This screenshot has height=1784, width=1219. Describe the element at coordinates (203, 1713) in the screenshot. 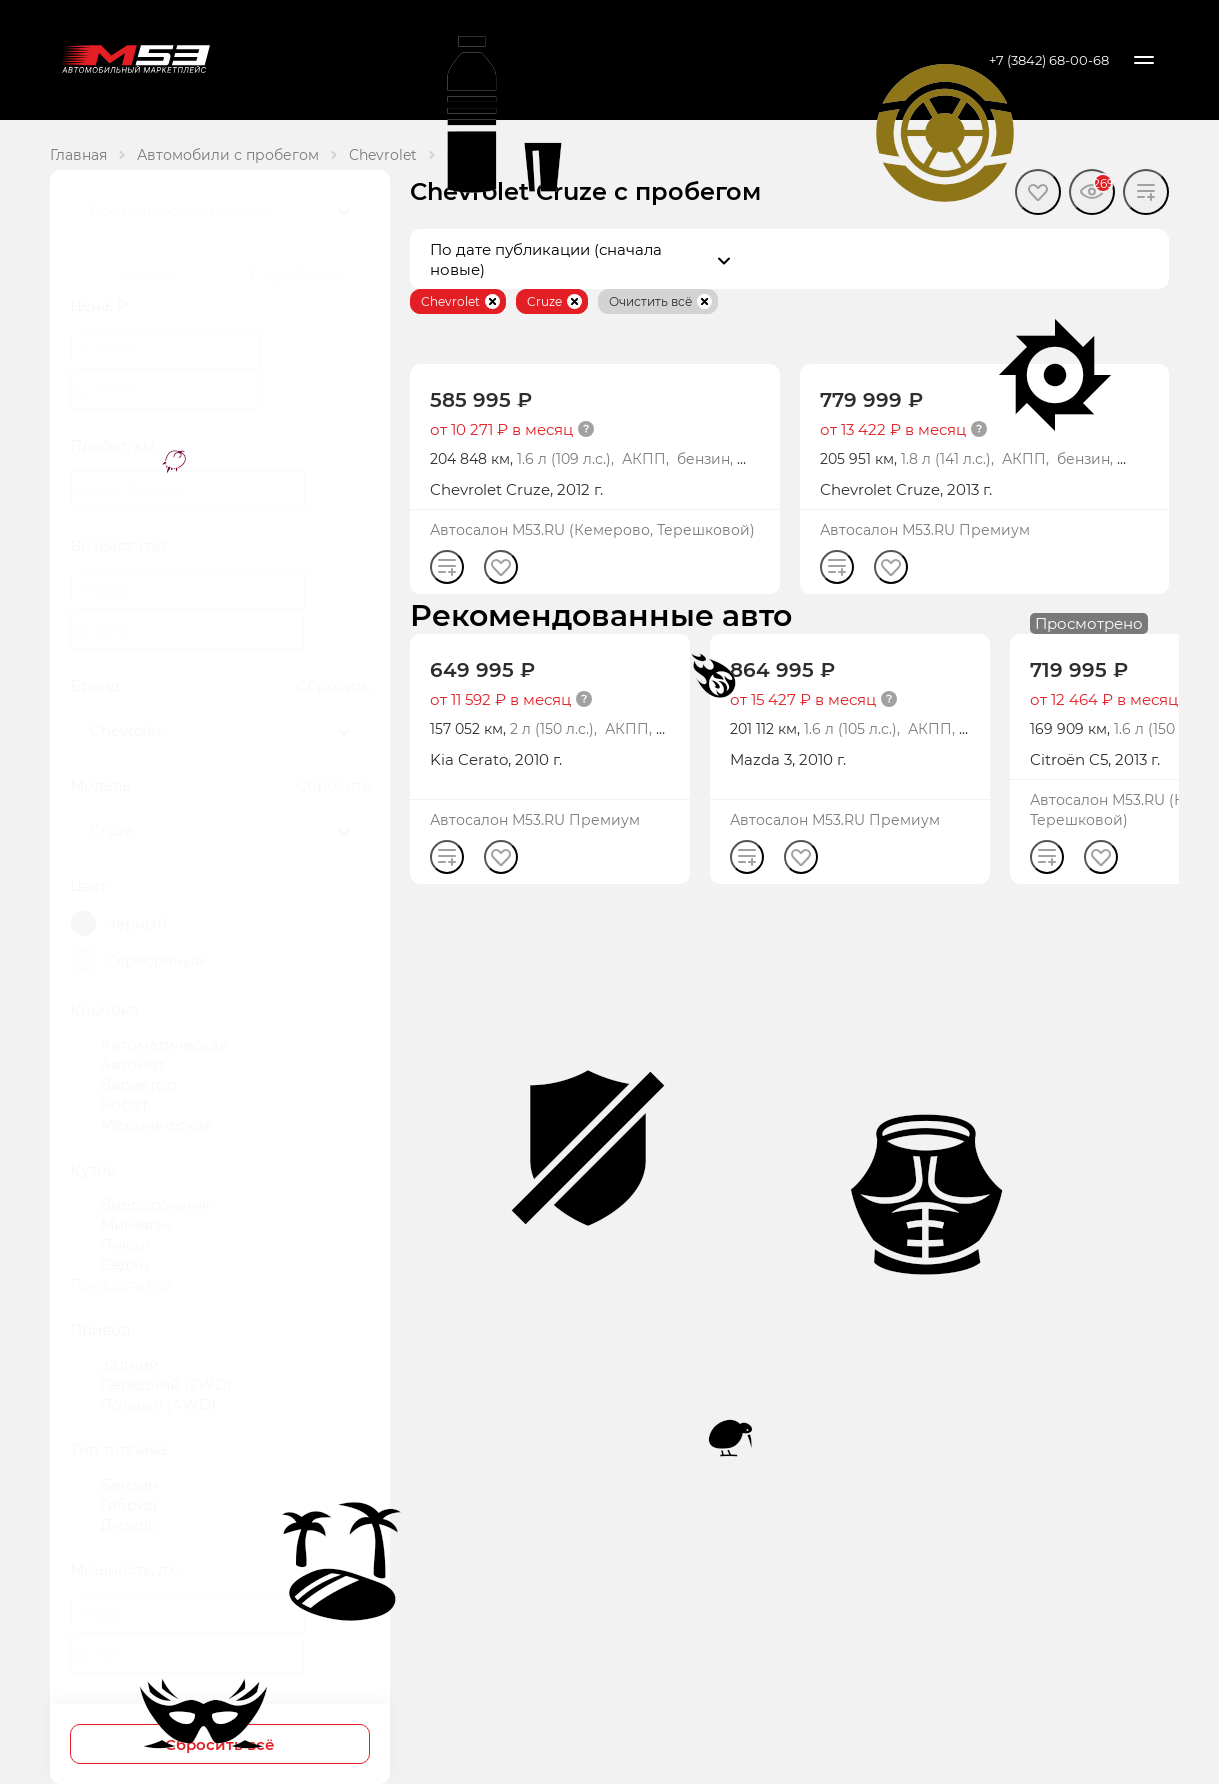

I see `access masquerade or costume party event` at that location.